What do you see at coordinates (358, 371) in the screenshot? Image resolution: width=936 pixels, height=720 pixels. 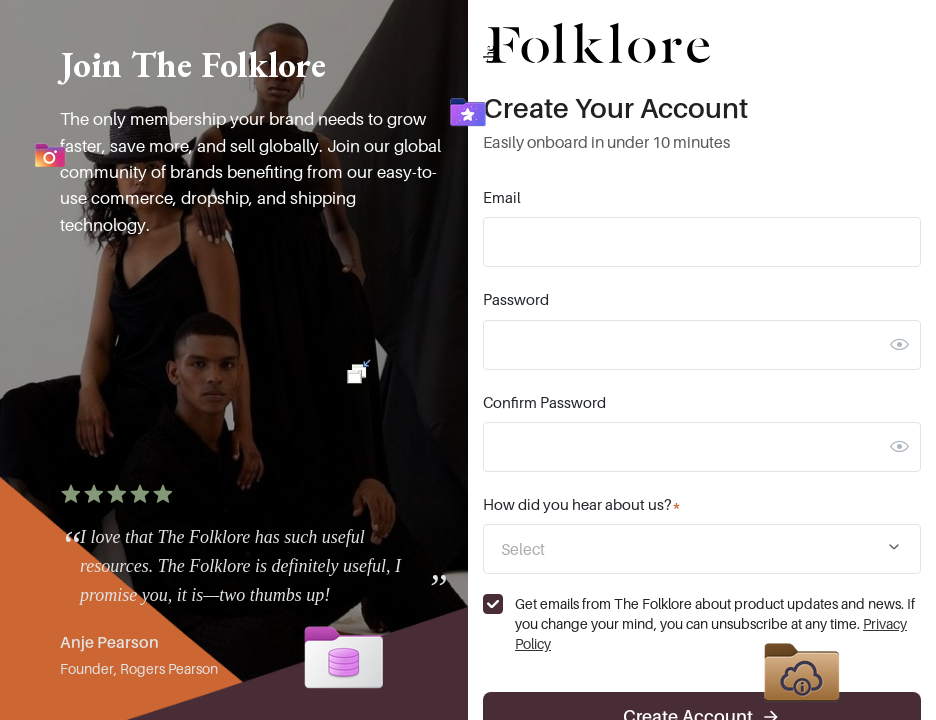 I see `restore window to previous size` at bounding box center [358, 371].